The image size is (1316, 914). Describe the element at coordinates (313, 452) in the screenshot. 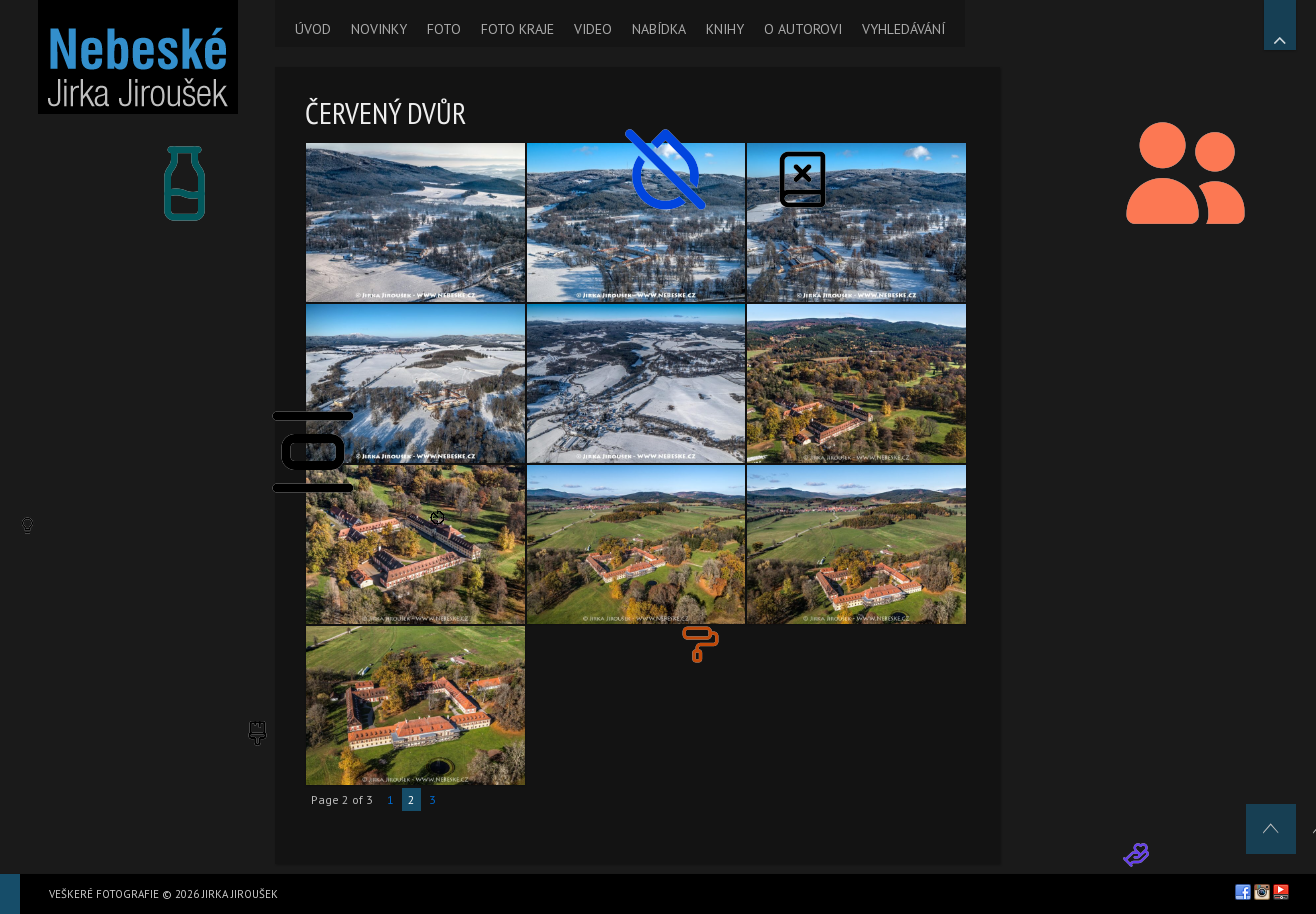

I see `distribute elements evenly horizontally` at that location.